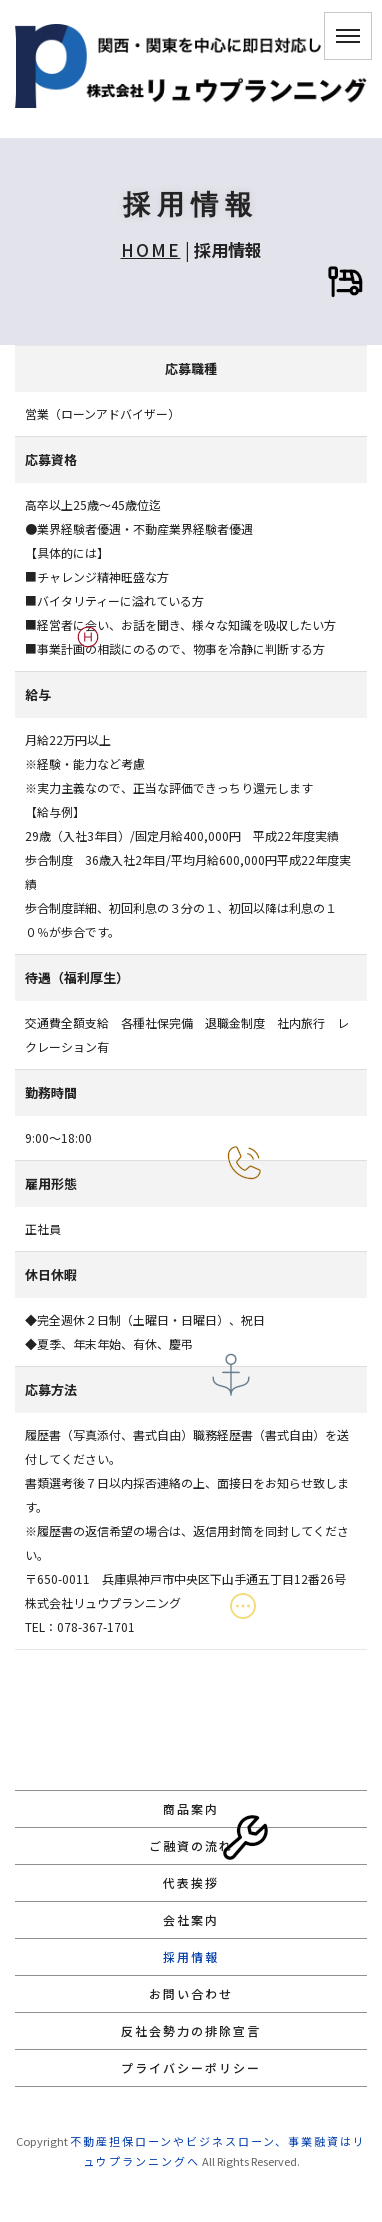 Image resolution: width=382 pixels, height=2222 pixels. I want to click on indicates a hospital or helipad location, so click(88, 637).